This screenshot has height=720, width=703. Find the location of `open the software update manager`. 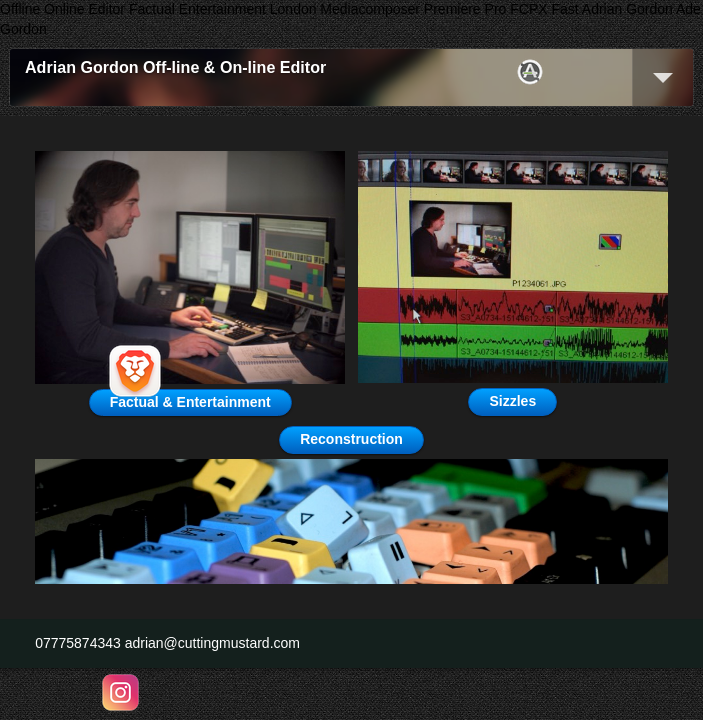

open the software update manager is located at coordinates (530, 72).